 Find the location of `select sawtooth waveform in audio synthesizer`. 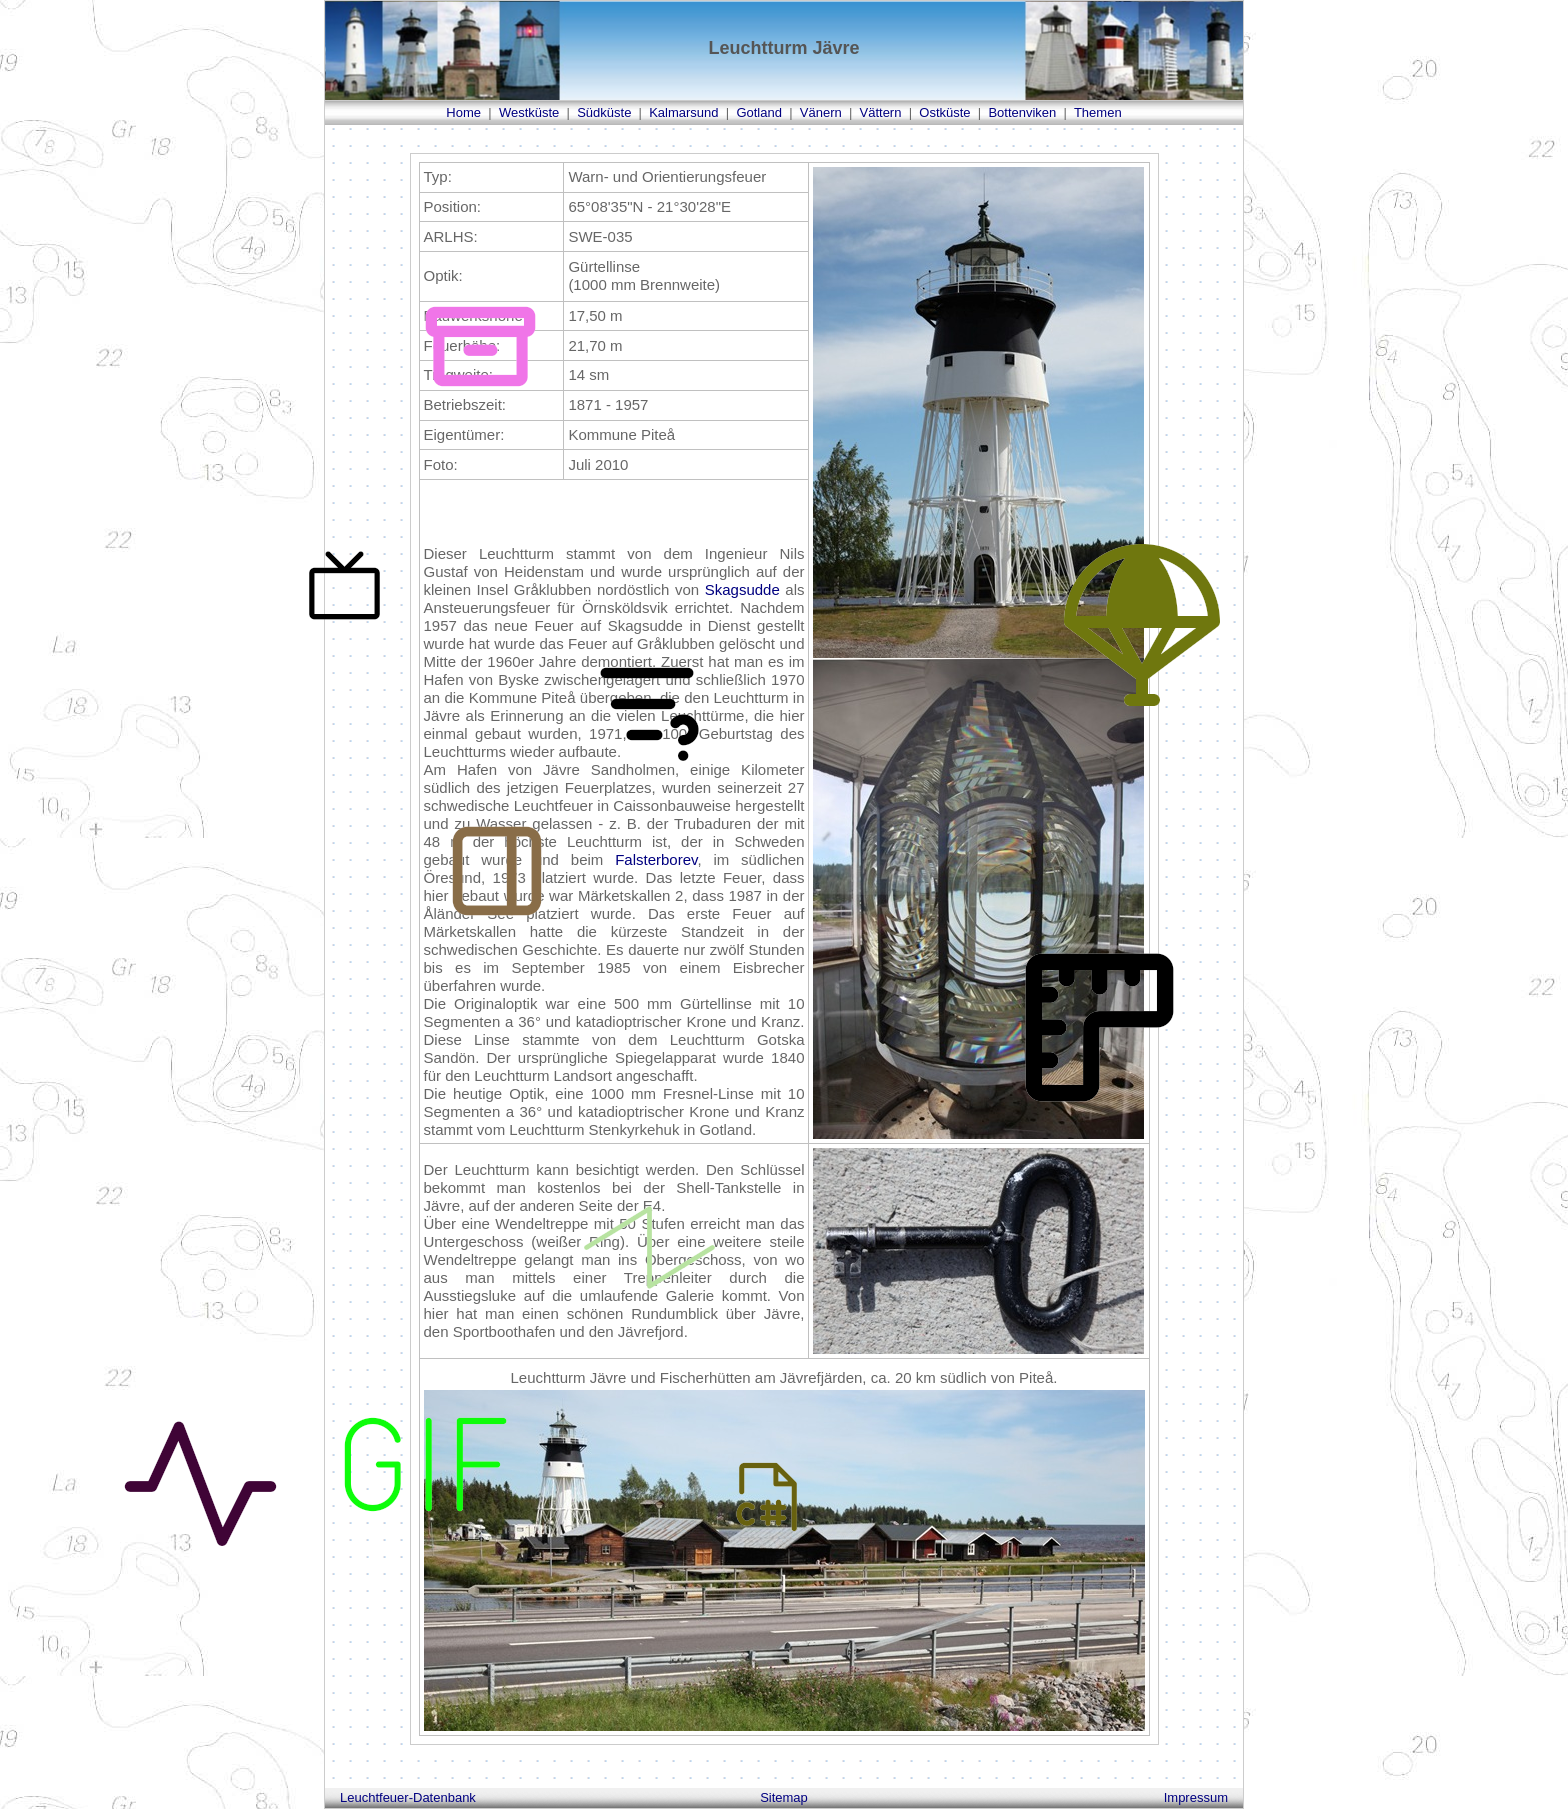

select sawtooth waveform in audio synthesizer is located at coordinates (649, 1247).